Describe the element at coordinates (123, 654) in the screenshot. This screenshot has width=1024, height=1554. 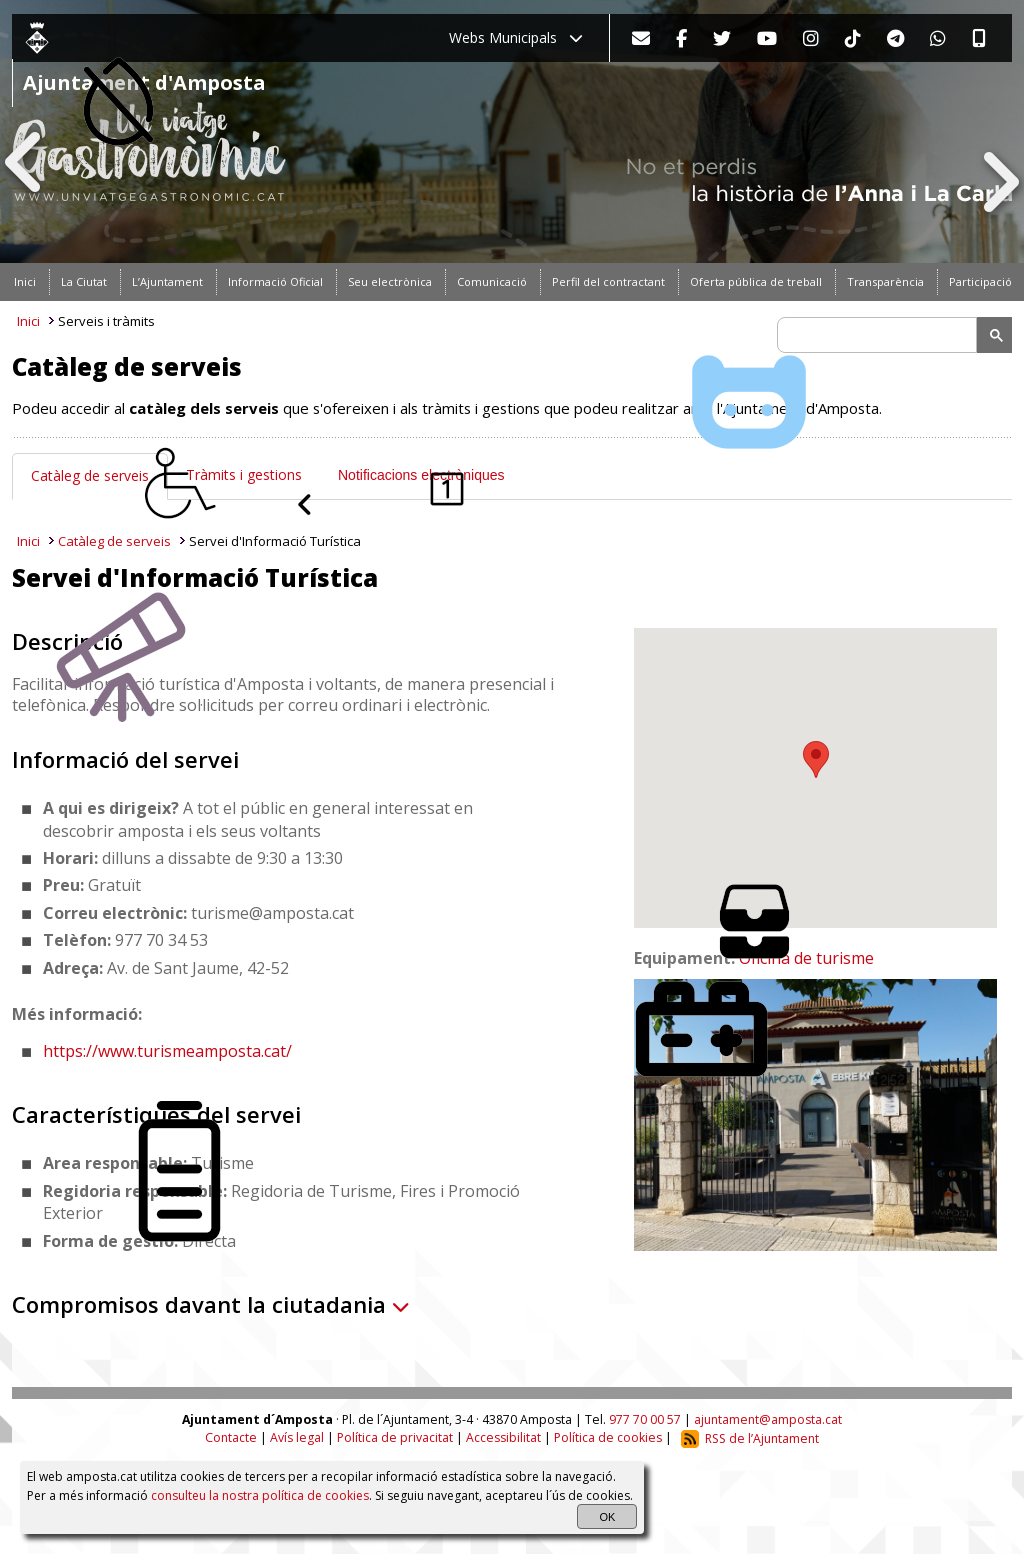
I see `explore or discover new content` at that location.